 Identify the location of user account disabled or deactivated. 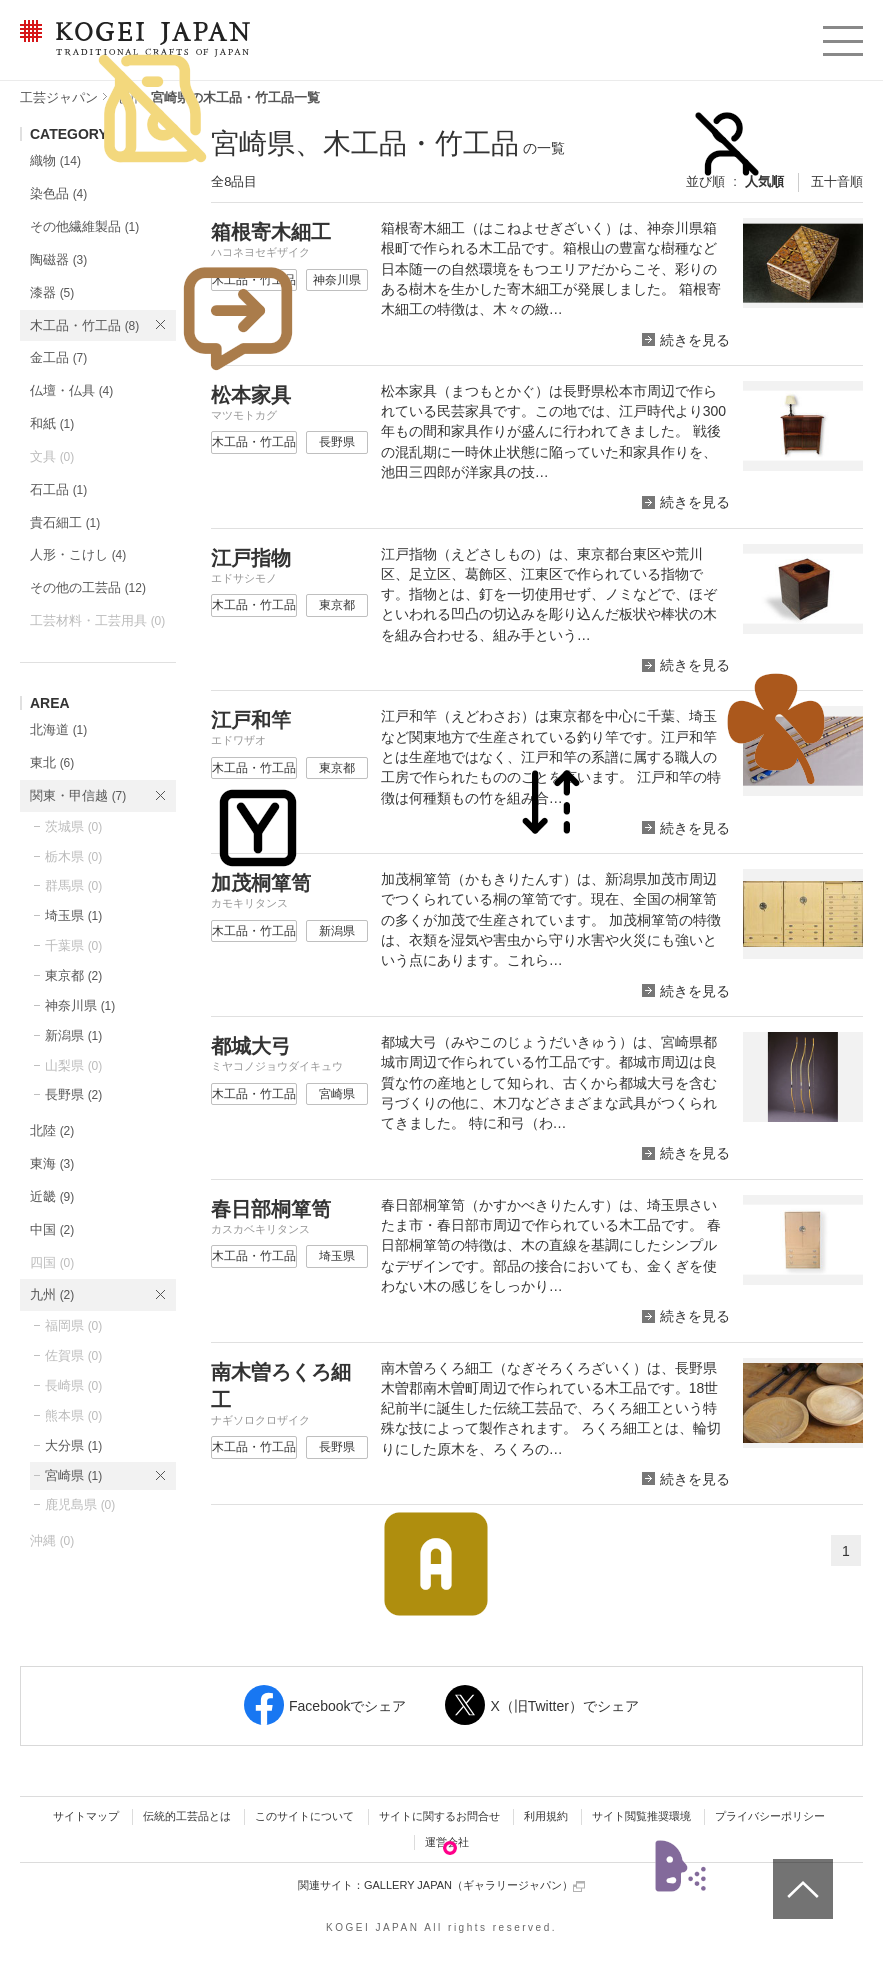
(727, 144).